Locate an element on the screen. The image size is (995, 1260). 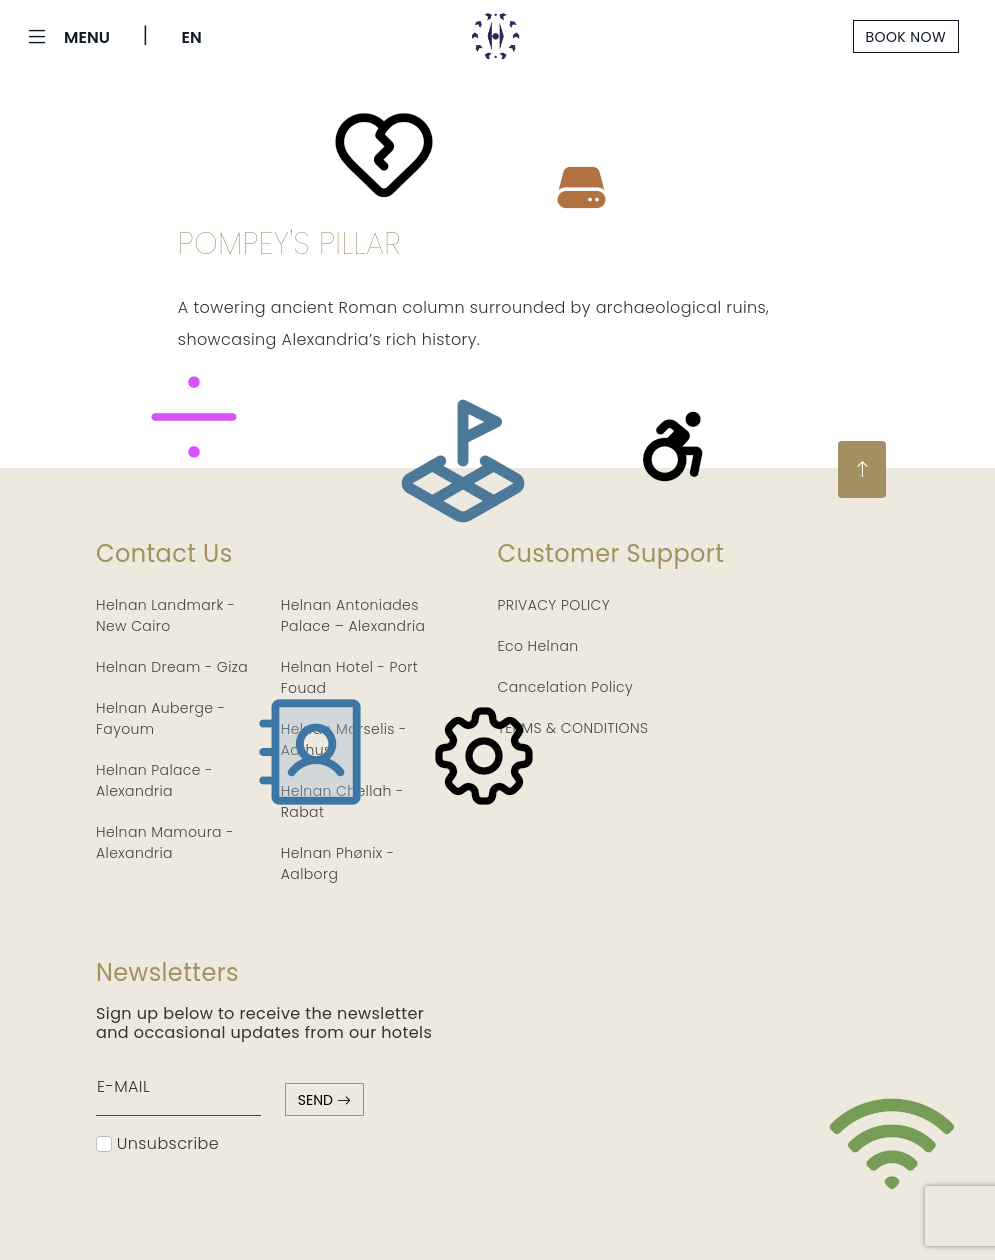
access settings or preferences is located at coordinates (484, 756).